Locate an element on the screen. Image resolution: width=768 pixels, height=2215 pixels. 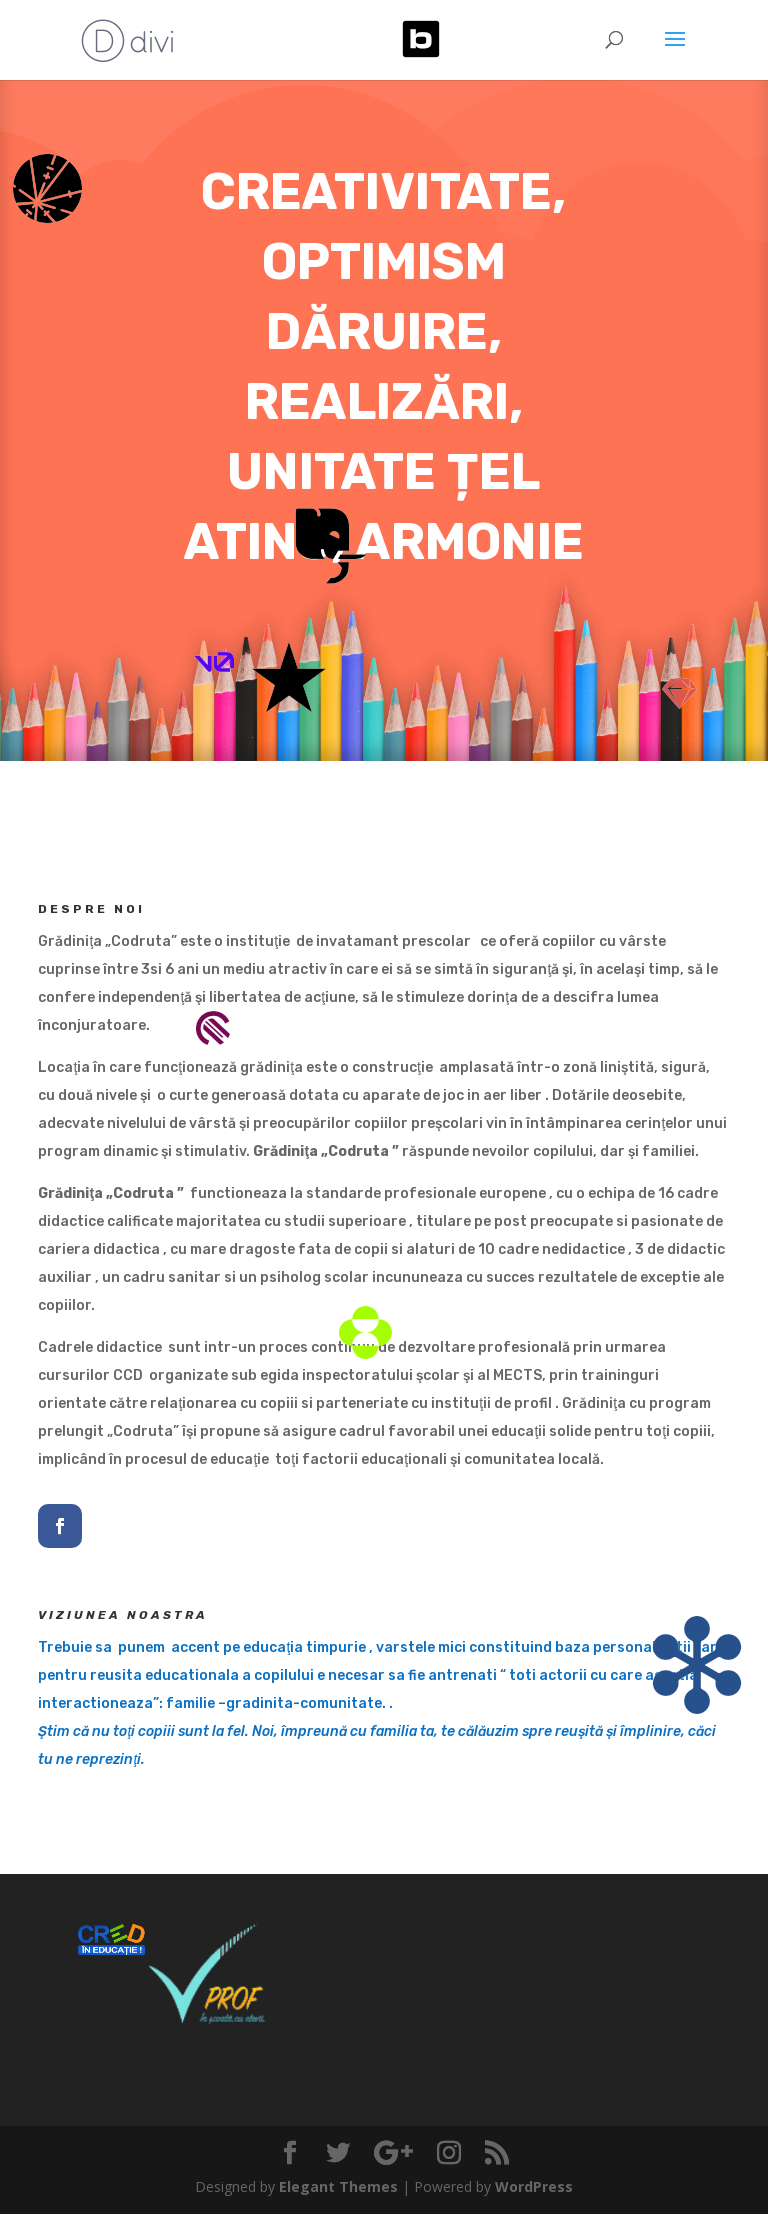
autocannon HTTP benchmarking tool logo is located at coordinates (213, 1028).